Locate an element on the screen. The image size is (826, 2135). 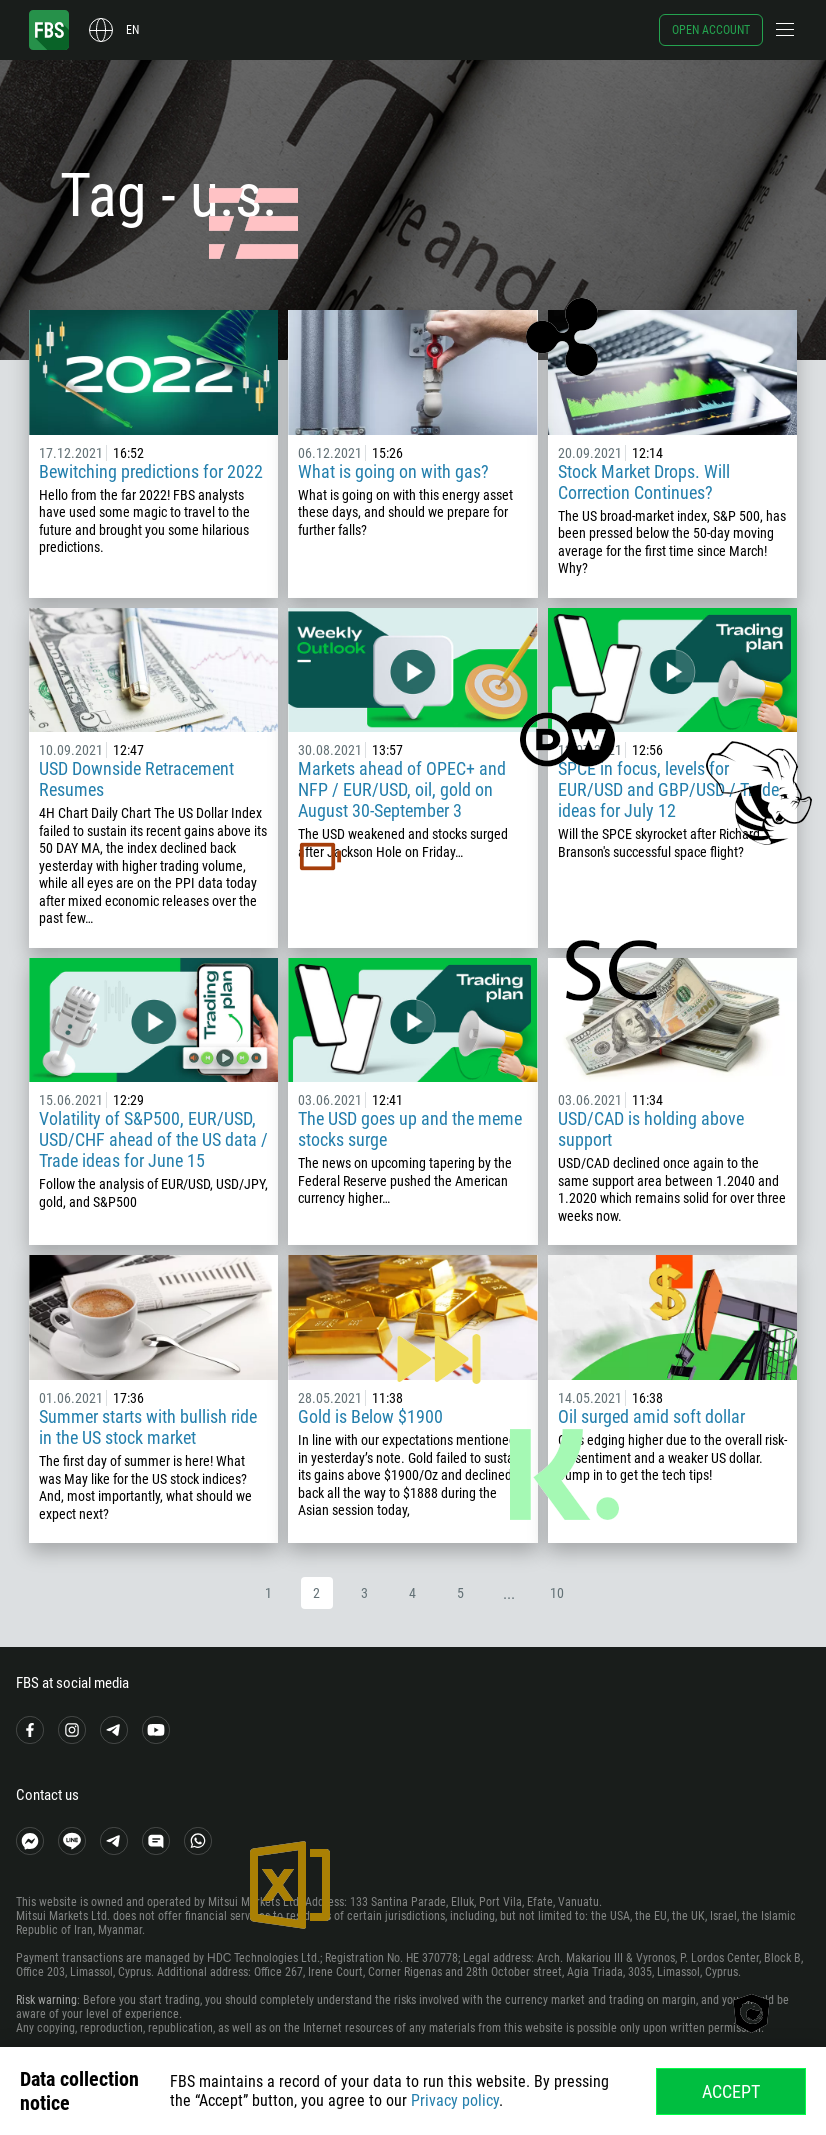
Ripple cryptocurrency logo is located at coordinates (562, 337).